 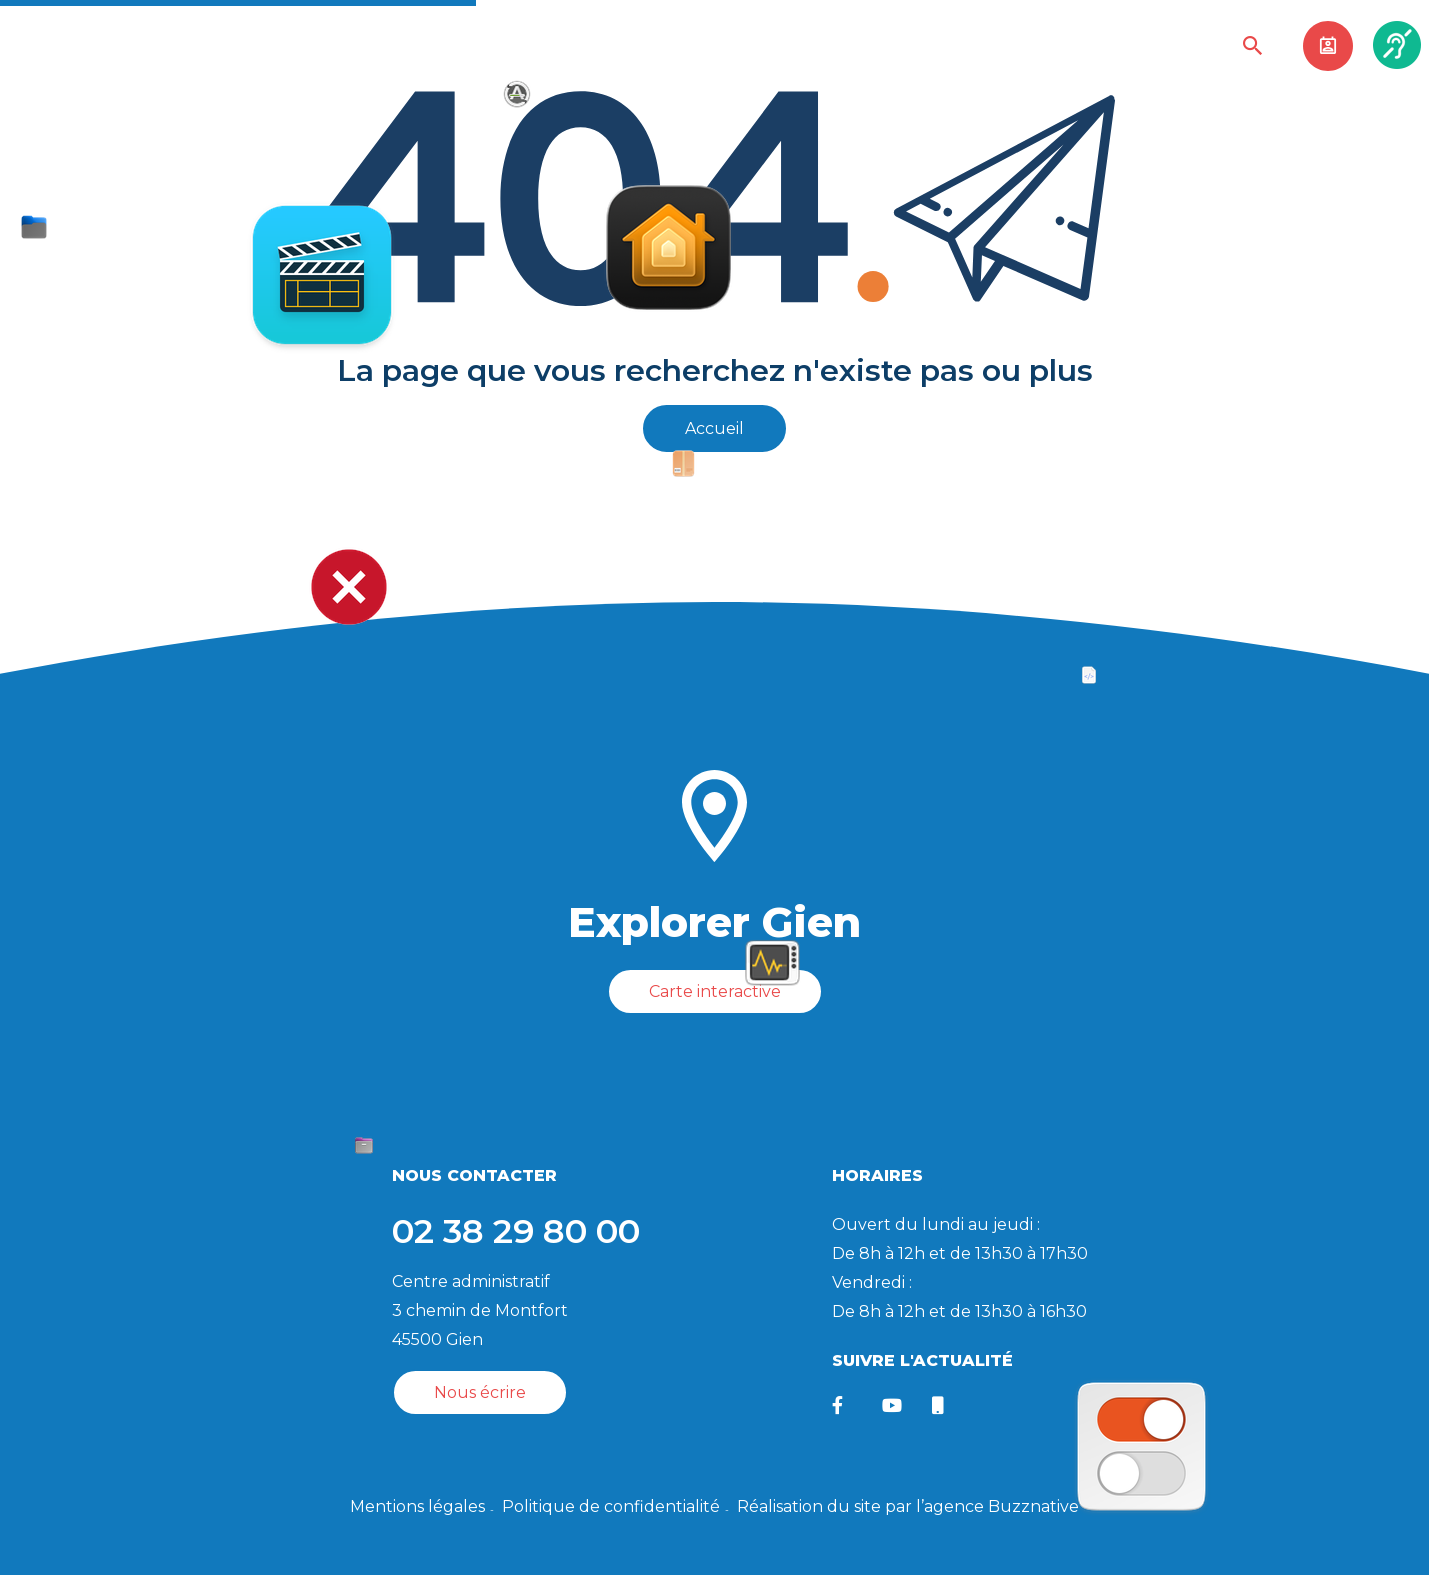 What do you see at coordinates (349, 587) in the screenshot?
I see `cancel or close the current action` at bounding box center [349, 587].